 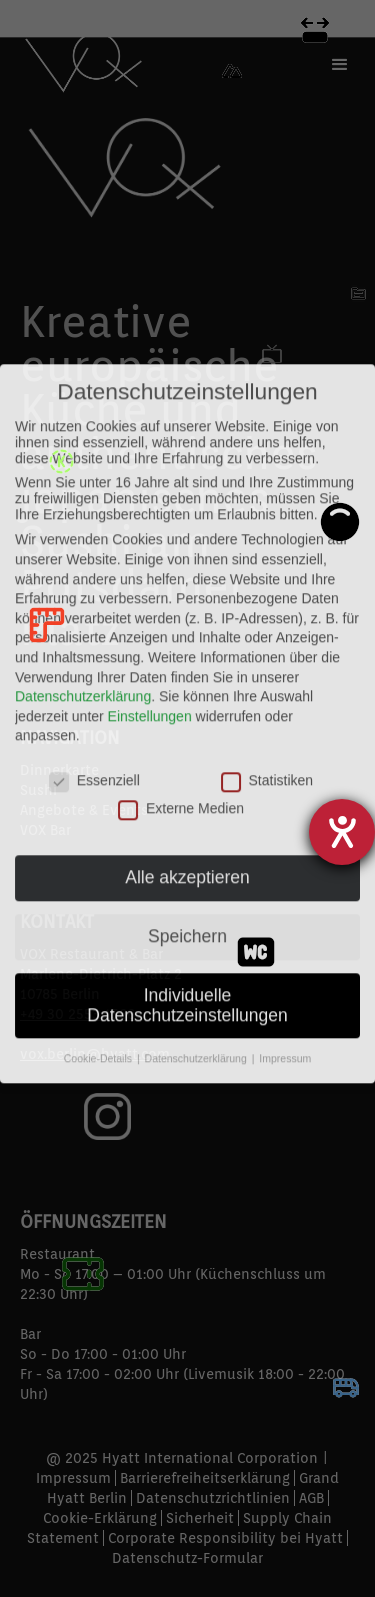 I want to click on auto-fit content to container width, so click(x=315, y=30).